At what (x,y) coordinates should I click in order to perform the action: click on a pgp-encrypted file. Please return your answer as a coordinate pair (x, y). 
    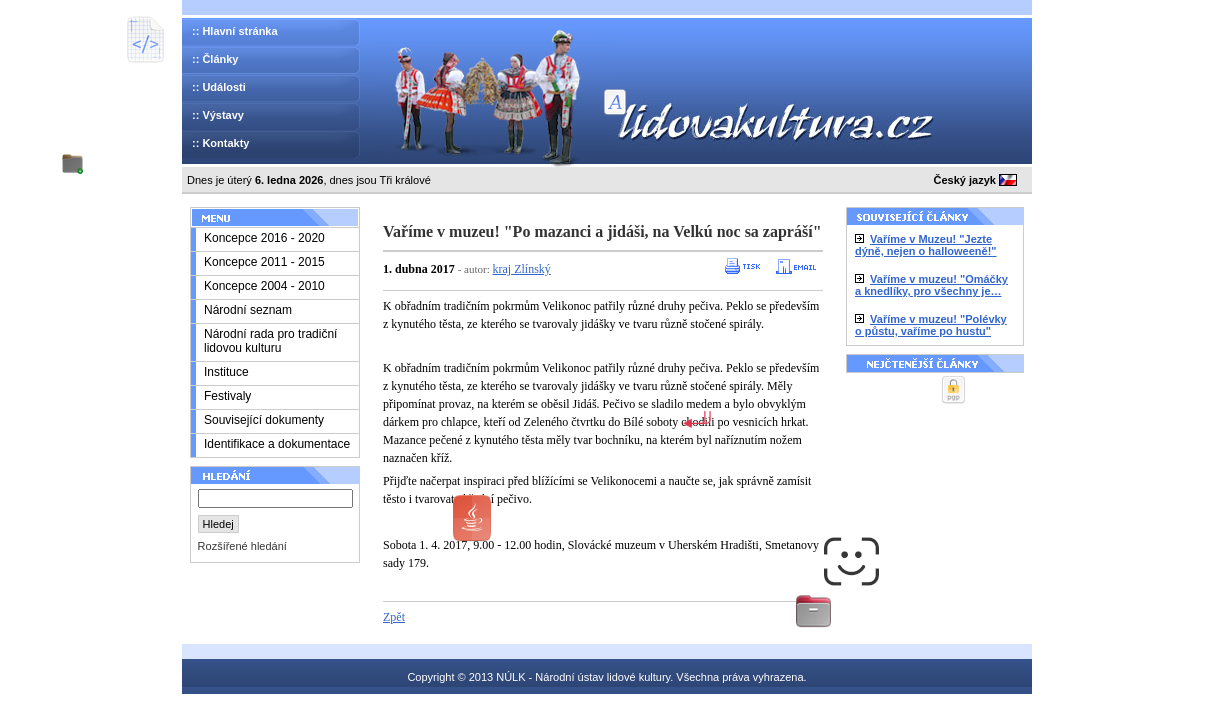
    Looking at the image, I should click on (953, 389).